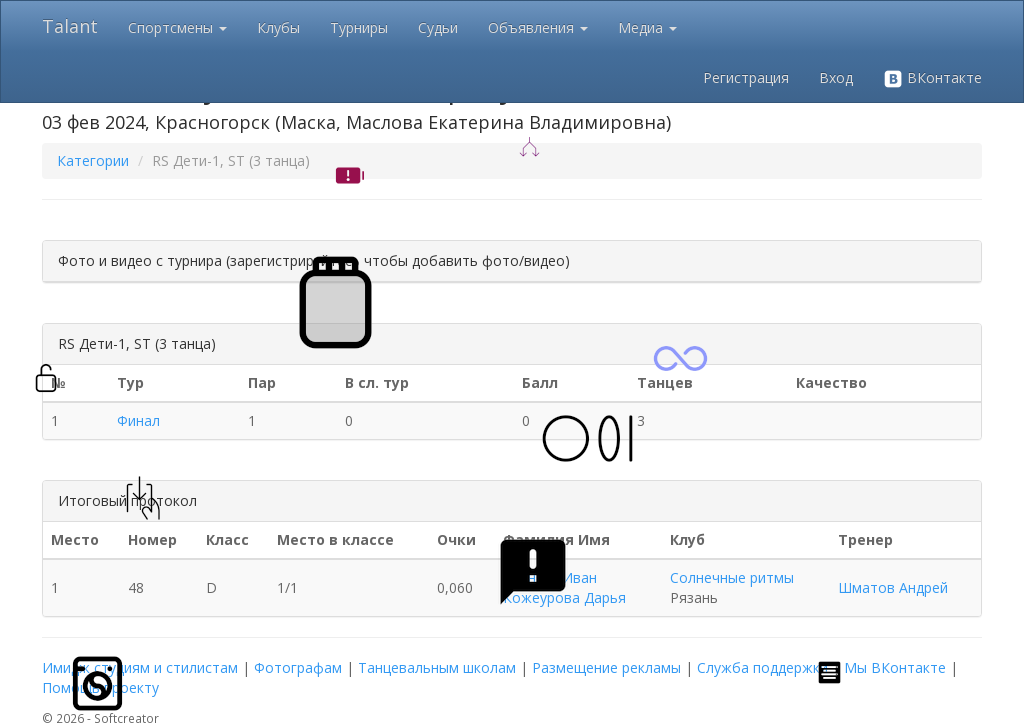  Describe the element at coordinates (141, 498) in the screenshot. I see `withdraw or receive funds` at that location.